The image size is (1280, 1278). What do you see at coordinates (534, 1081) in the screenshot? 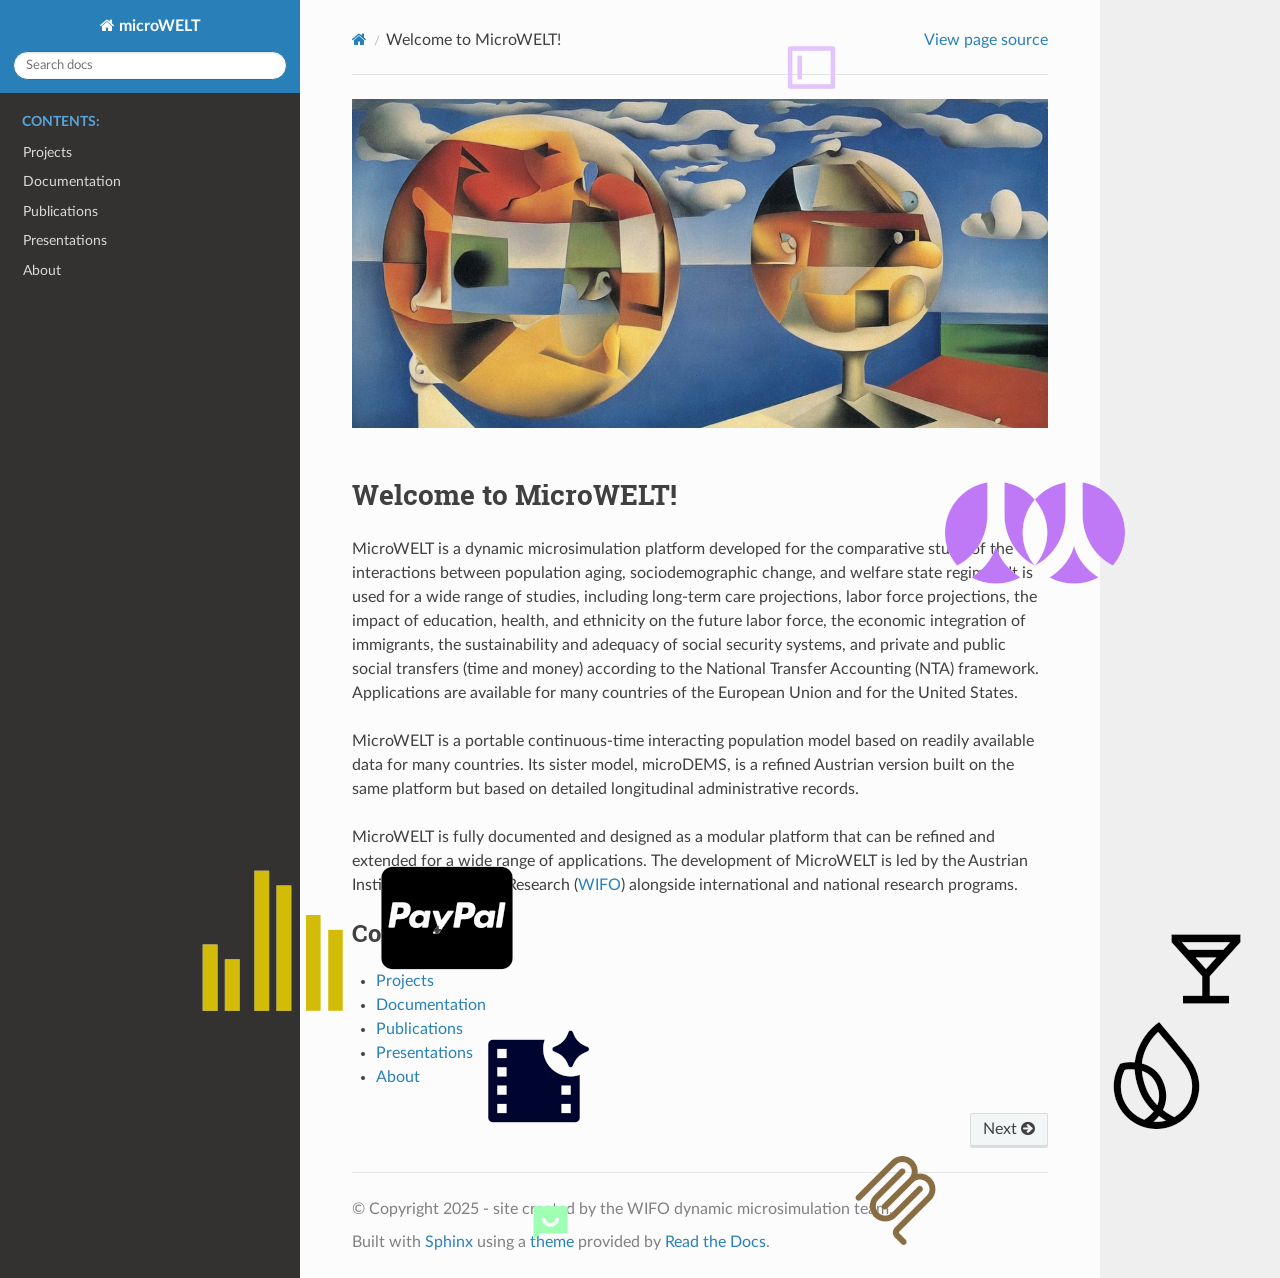
I see `access AI-powered video editing tools` at bounding box center [534, 1081].